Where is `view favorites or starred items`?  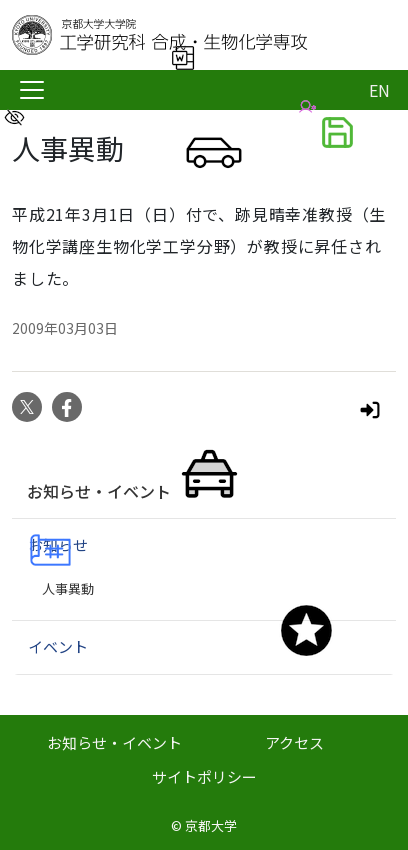
view favorites or starred items is located at coordinates (306, 630).